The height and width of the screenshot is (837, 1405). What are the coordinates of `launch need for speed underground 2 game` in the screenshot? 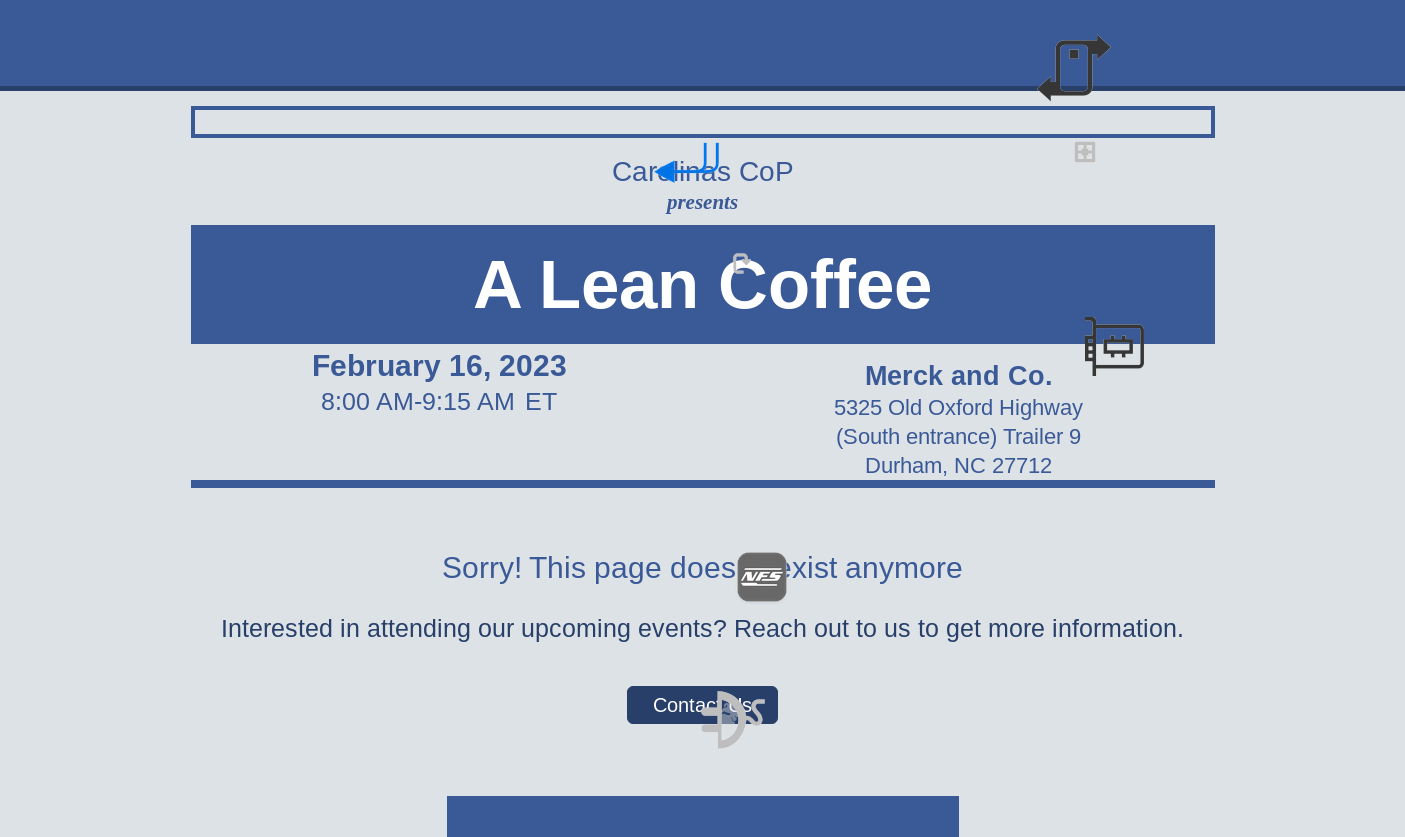 It's located at (762, 577).